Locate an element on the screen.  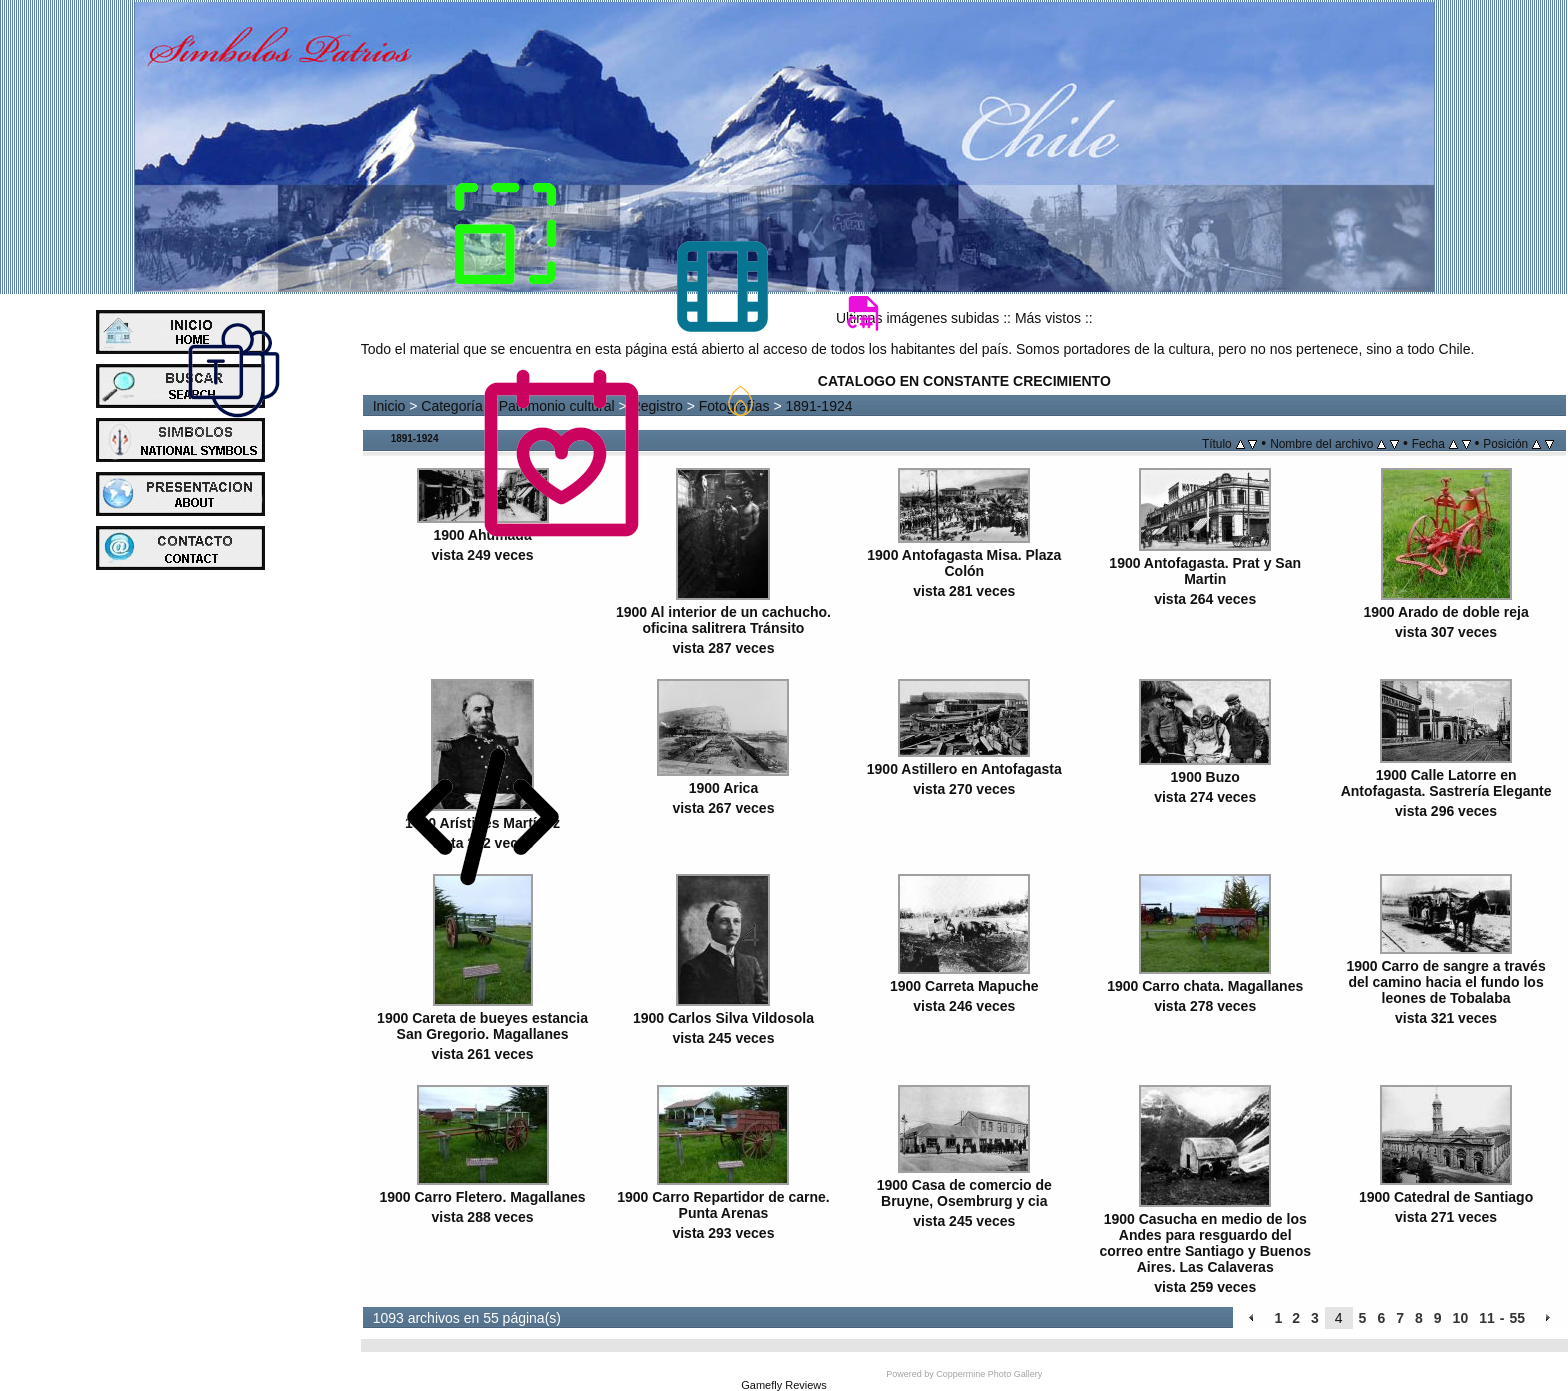
indicates step four in a sequence or process is located at coordinates (751, 935).